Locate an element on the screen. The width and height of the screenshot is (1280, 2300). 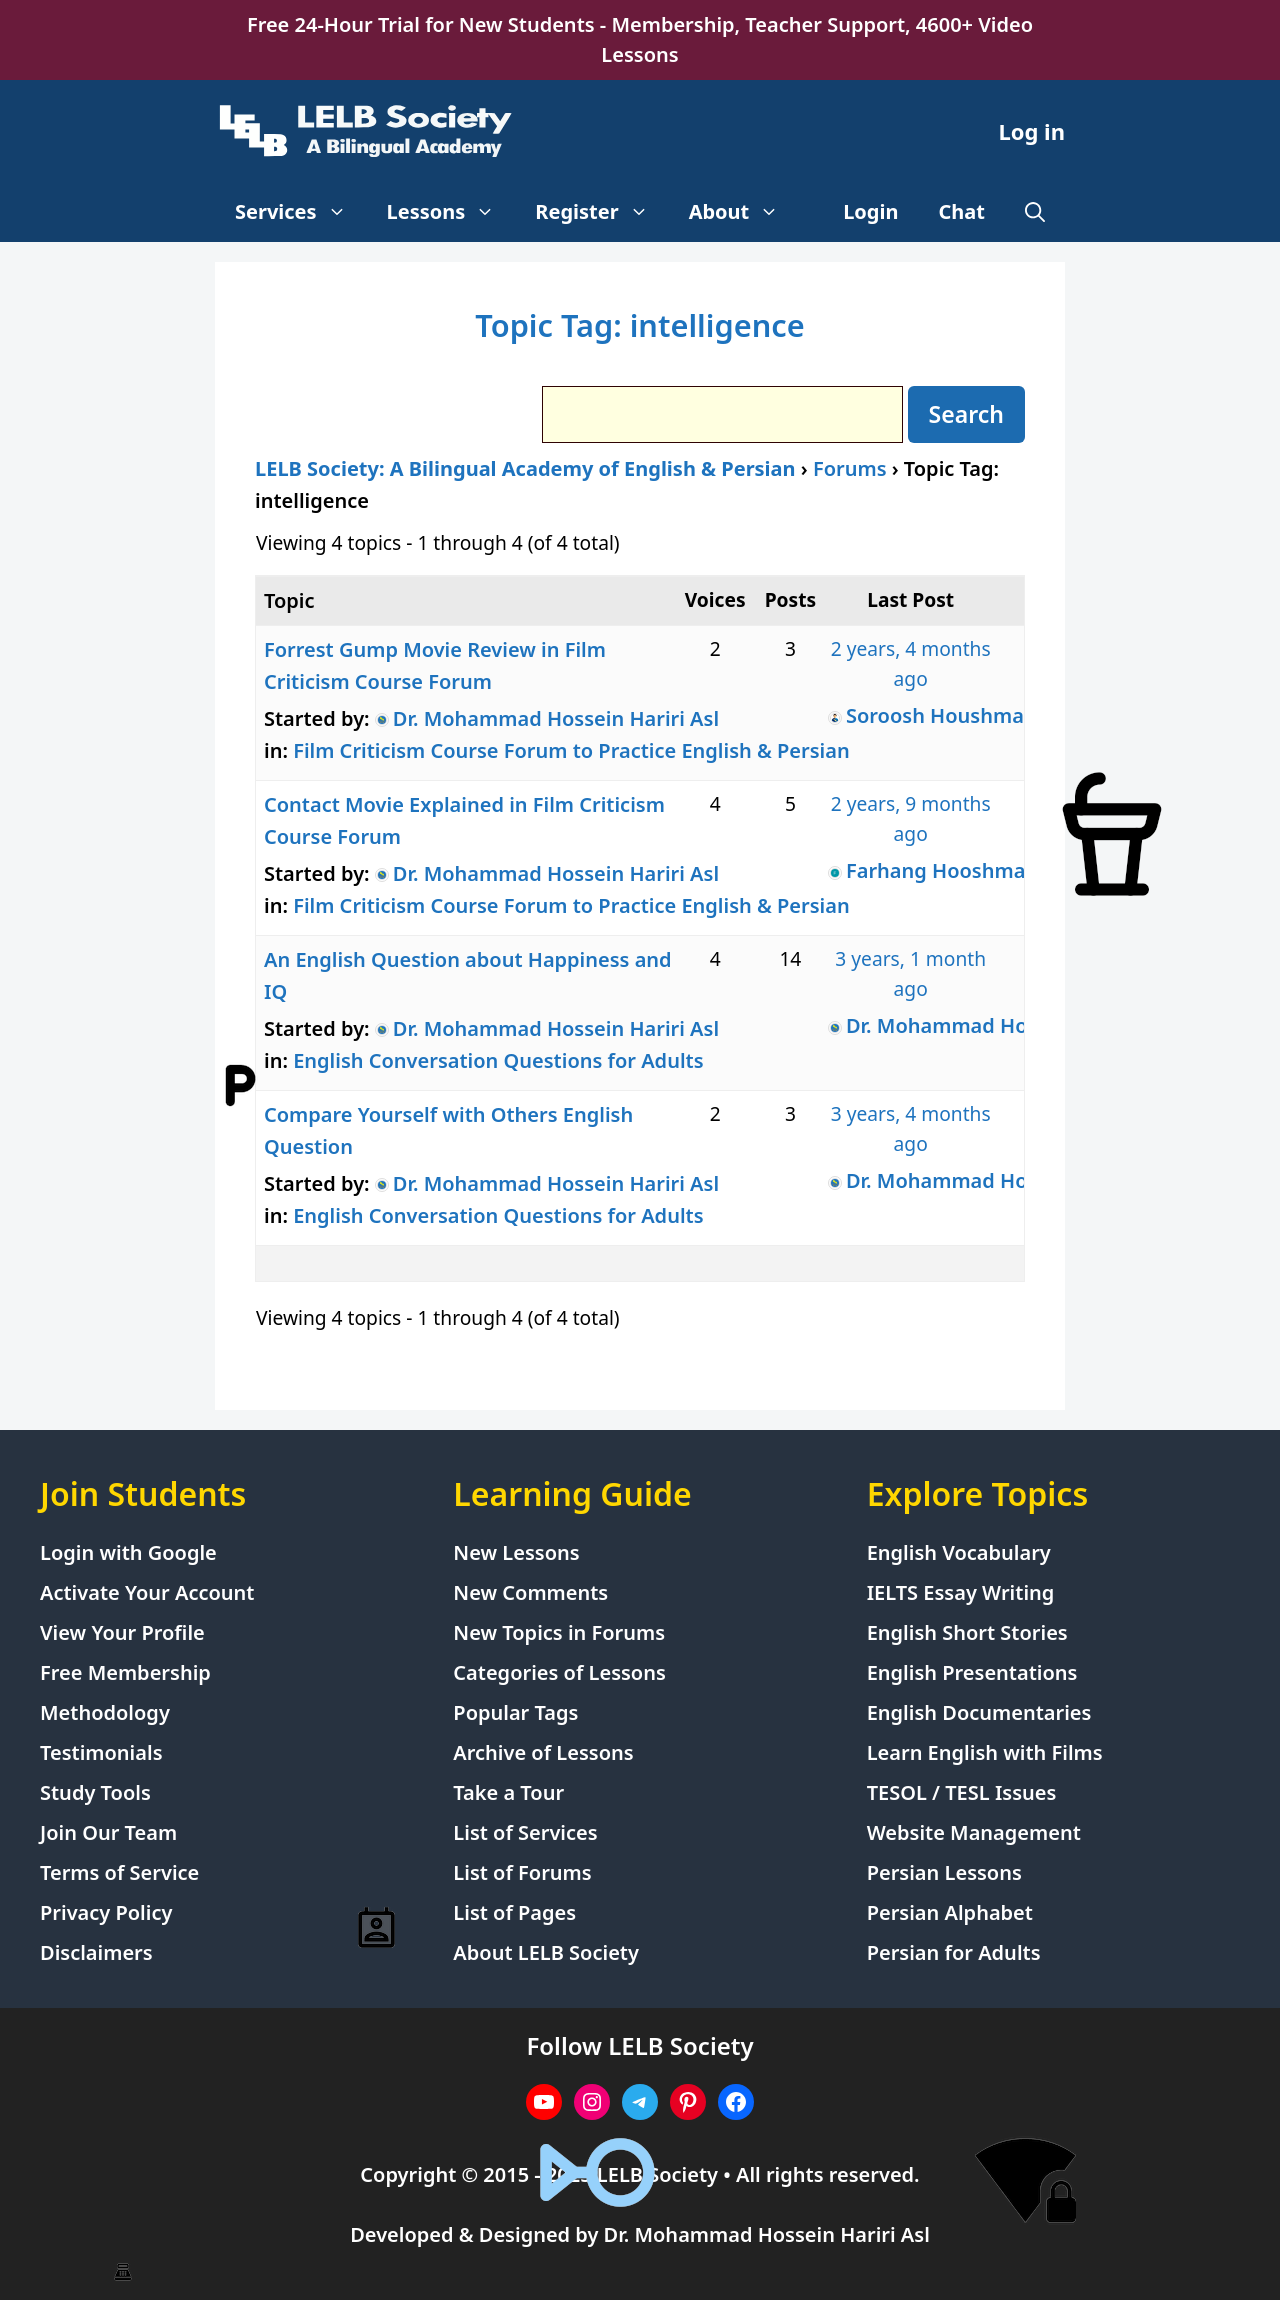
connected to a password-protected wifi network is located at coordinates (1025, 2180).